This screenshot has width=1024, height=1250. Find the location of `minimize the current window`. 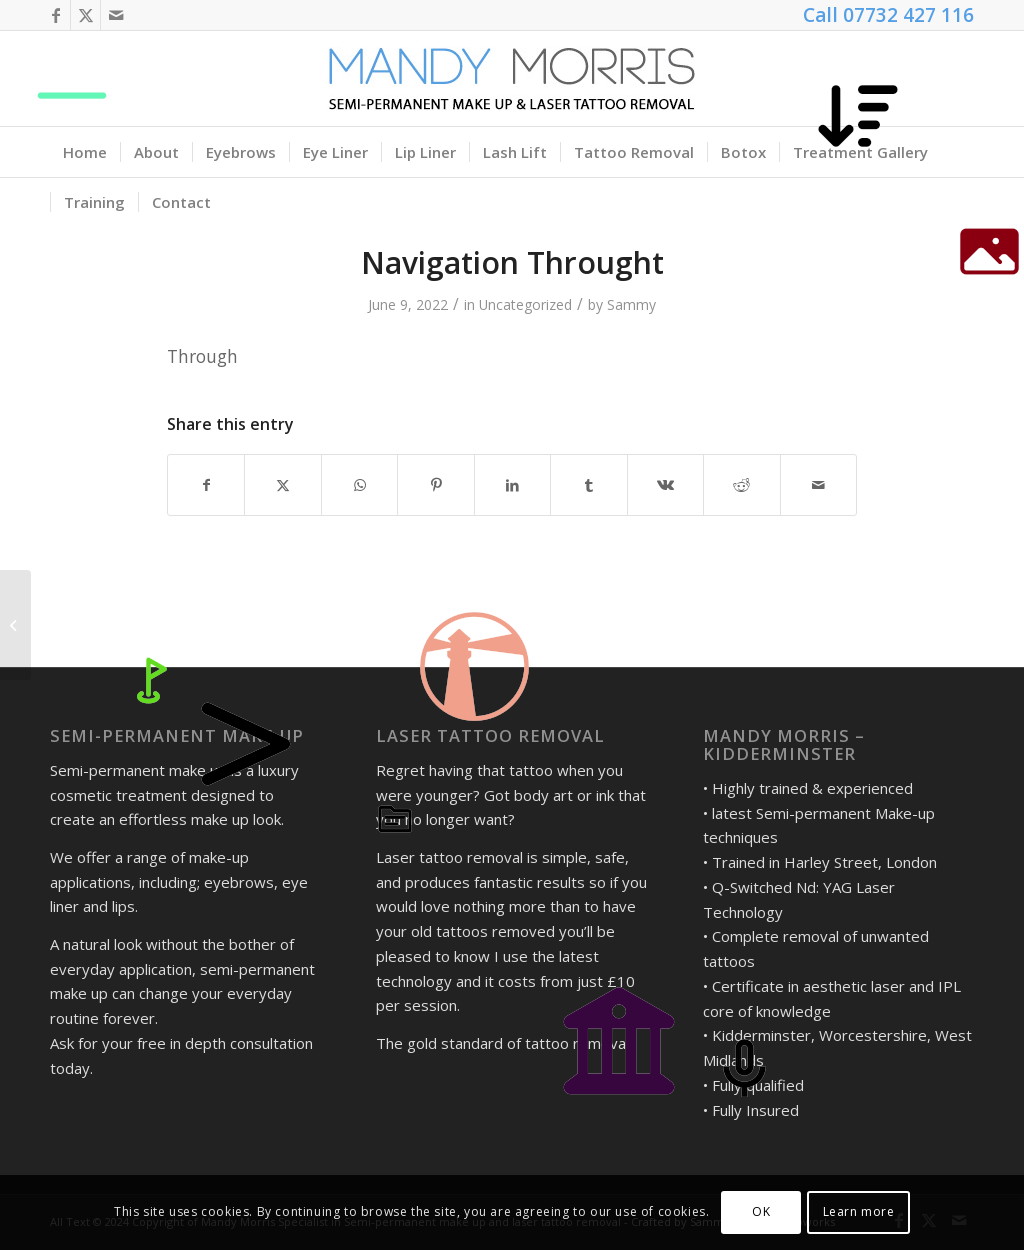

minimize the current window is located at coordinates (72, 73).